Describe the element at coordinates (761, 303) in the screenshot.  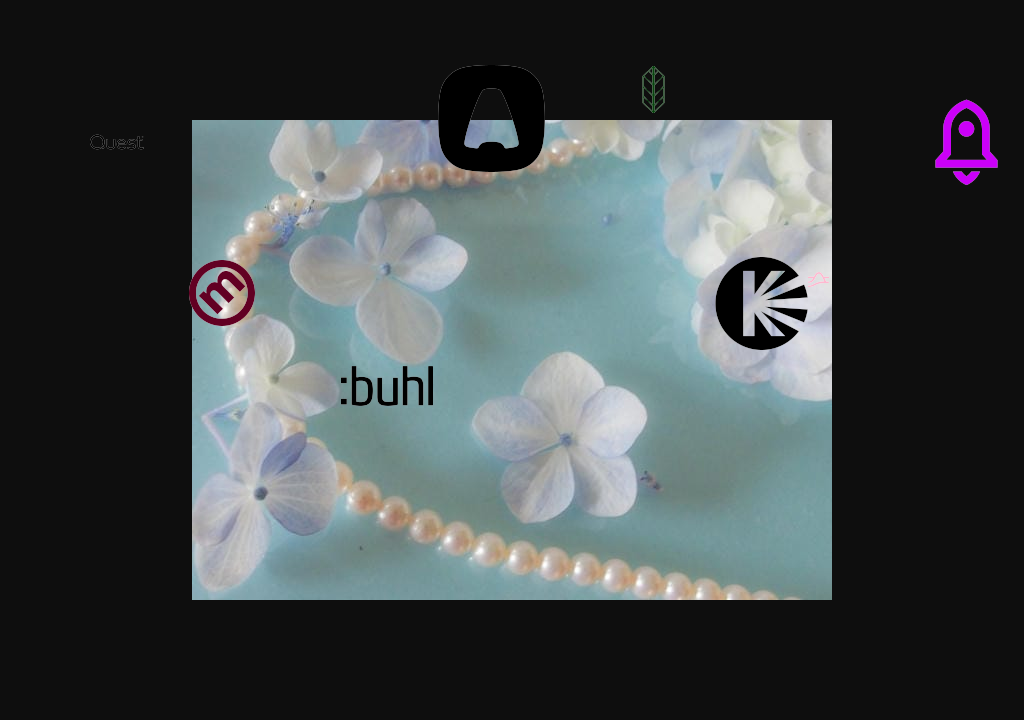
I see `open the Kinopoisk app` at that location.